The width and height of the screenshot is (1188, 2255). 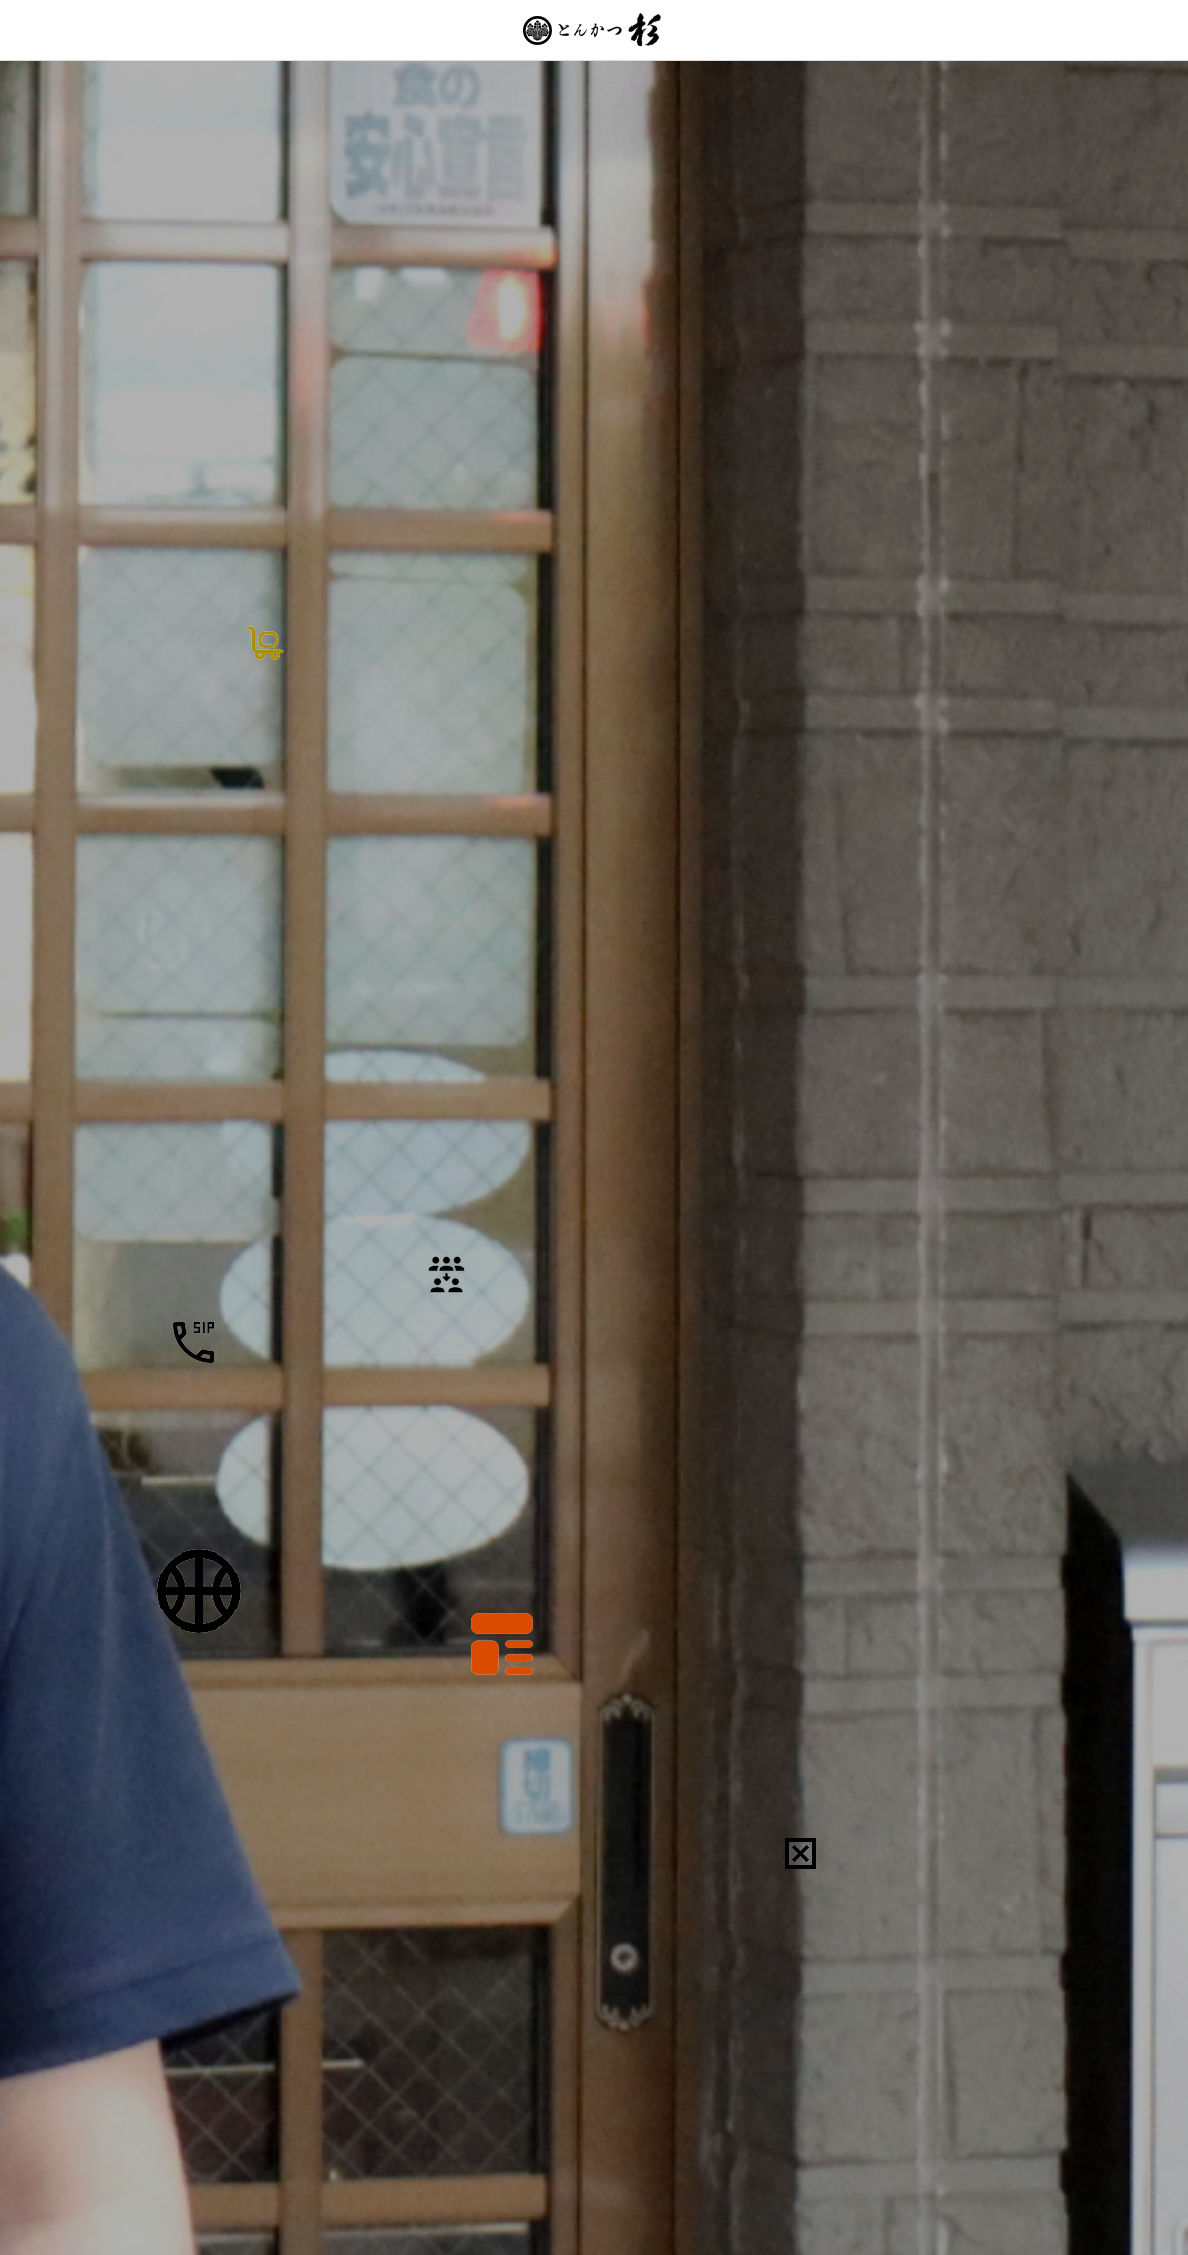 I want to click on reduce maximum occupancy or group size, so click(x=446, y=1274).